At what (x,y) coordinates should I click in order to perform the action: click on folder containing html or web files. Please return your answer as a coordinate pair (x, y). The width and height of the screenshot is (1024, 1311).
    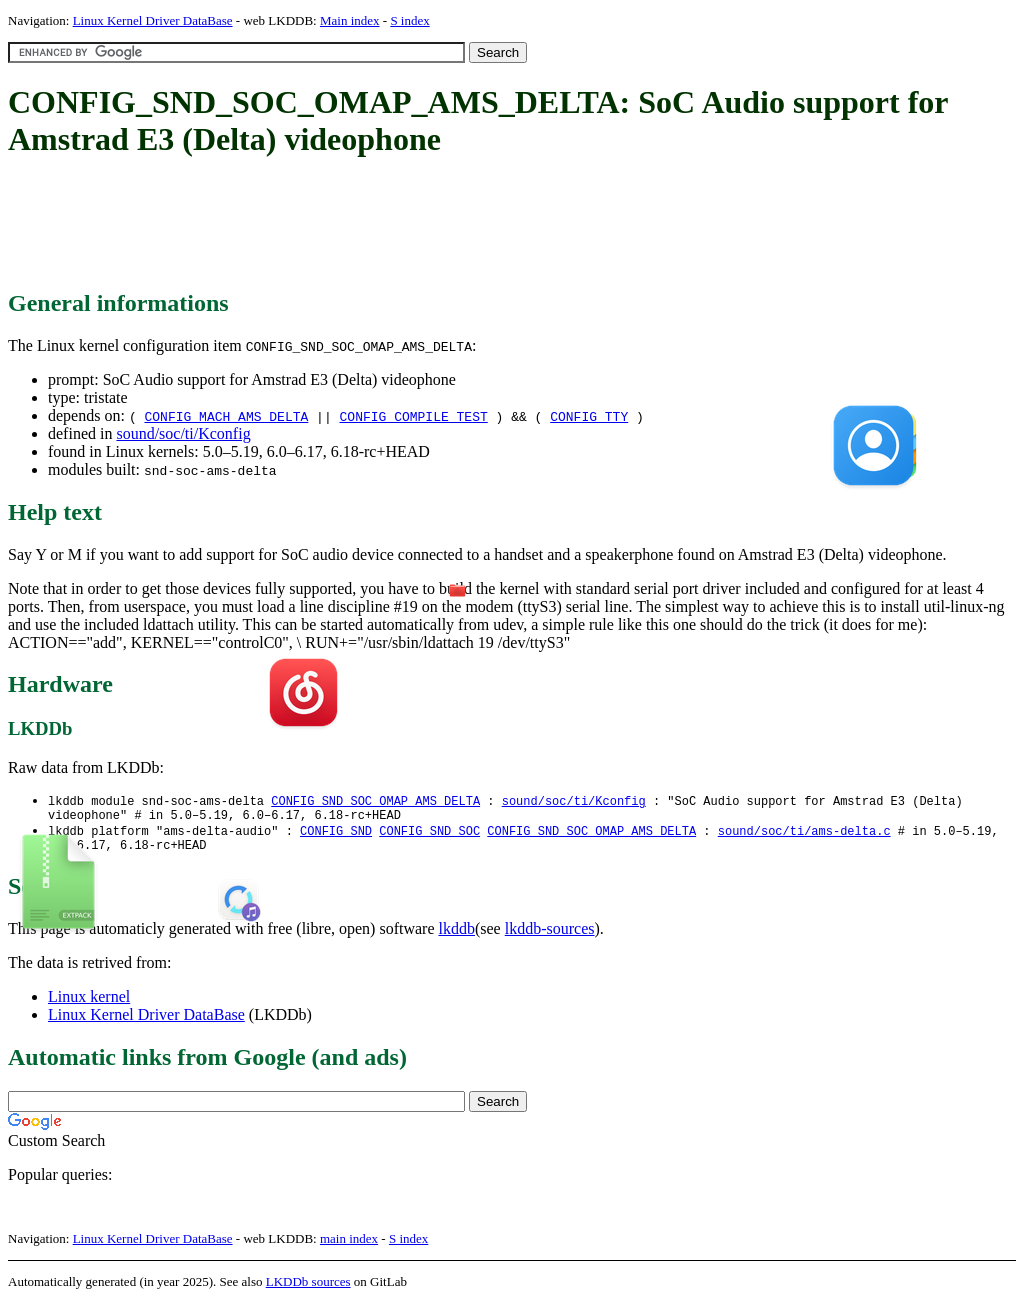
    Looking at the image, I should click on (457, 590).